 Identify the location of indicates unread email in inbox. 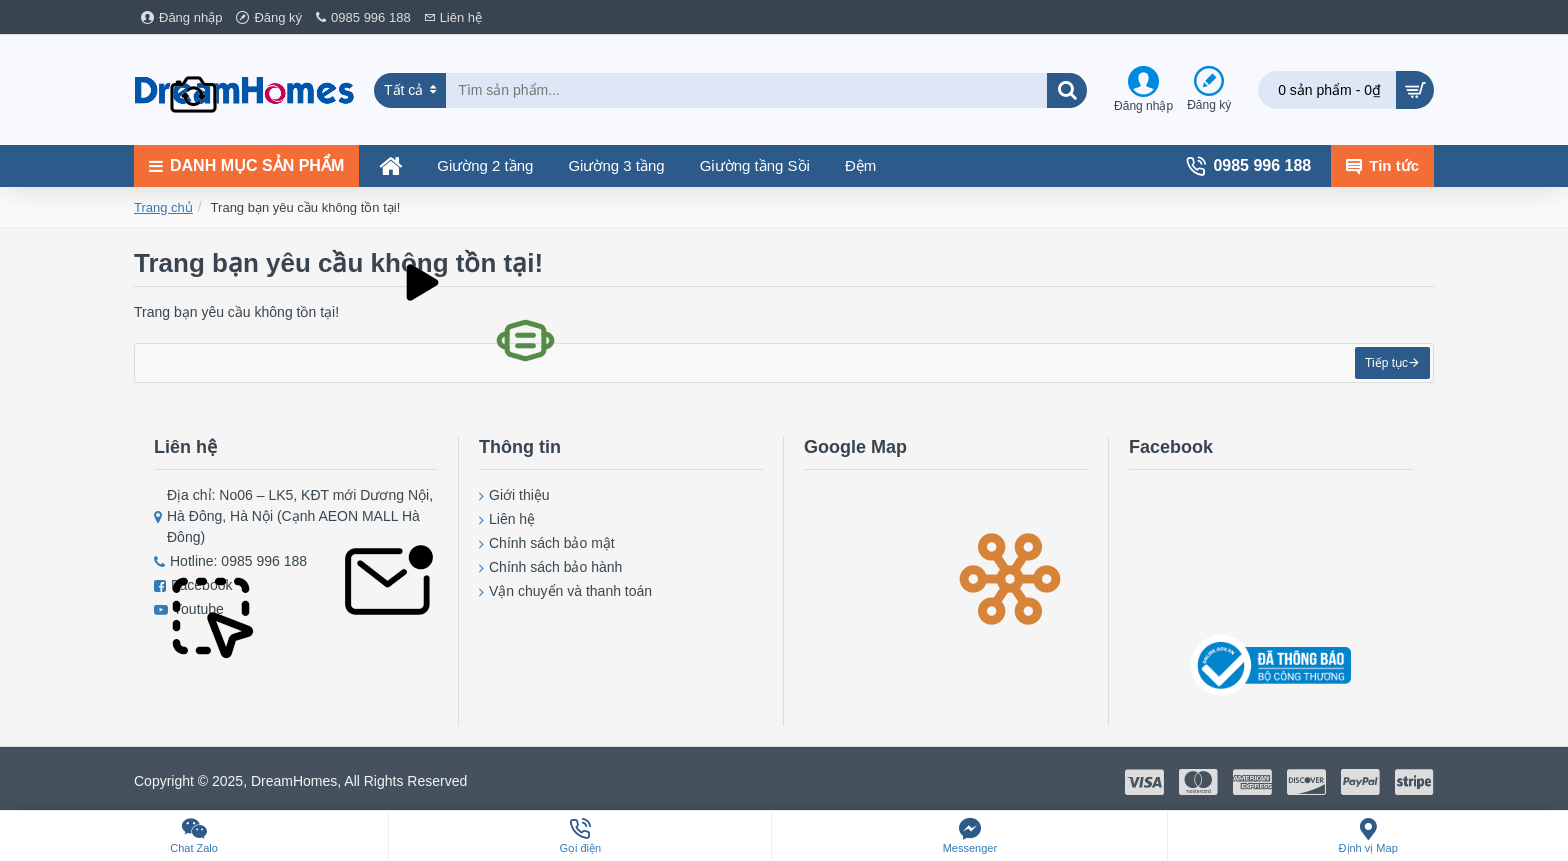
(387, 581).